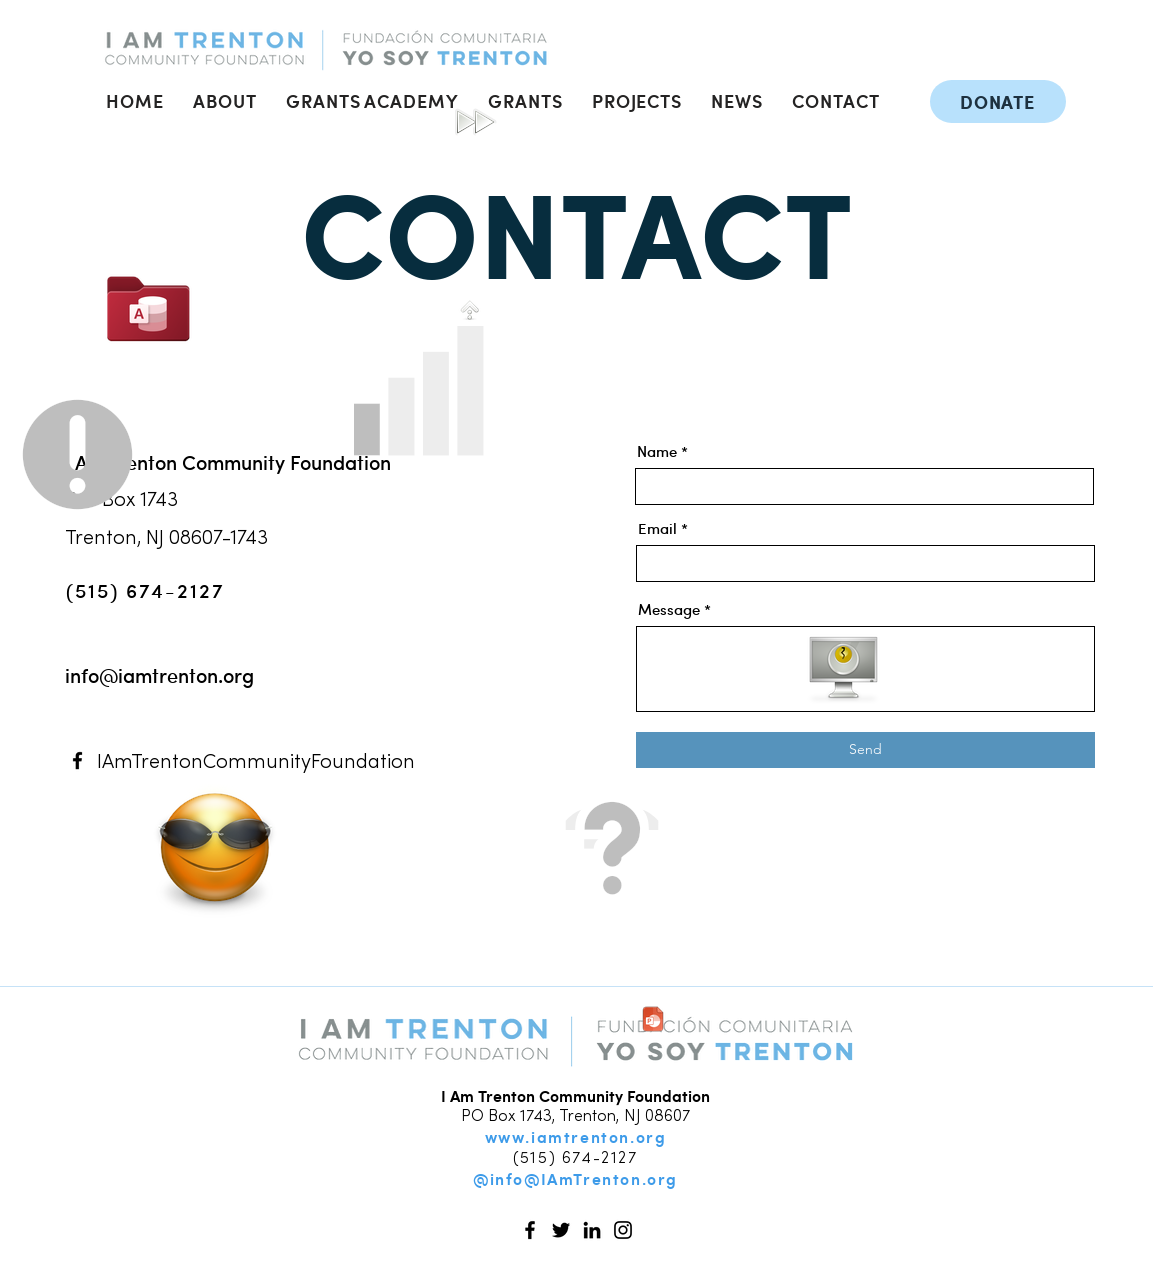  I want to click on indicates weak cellular signal strength, so click(423, 395).